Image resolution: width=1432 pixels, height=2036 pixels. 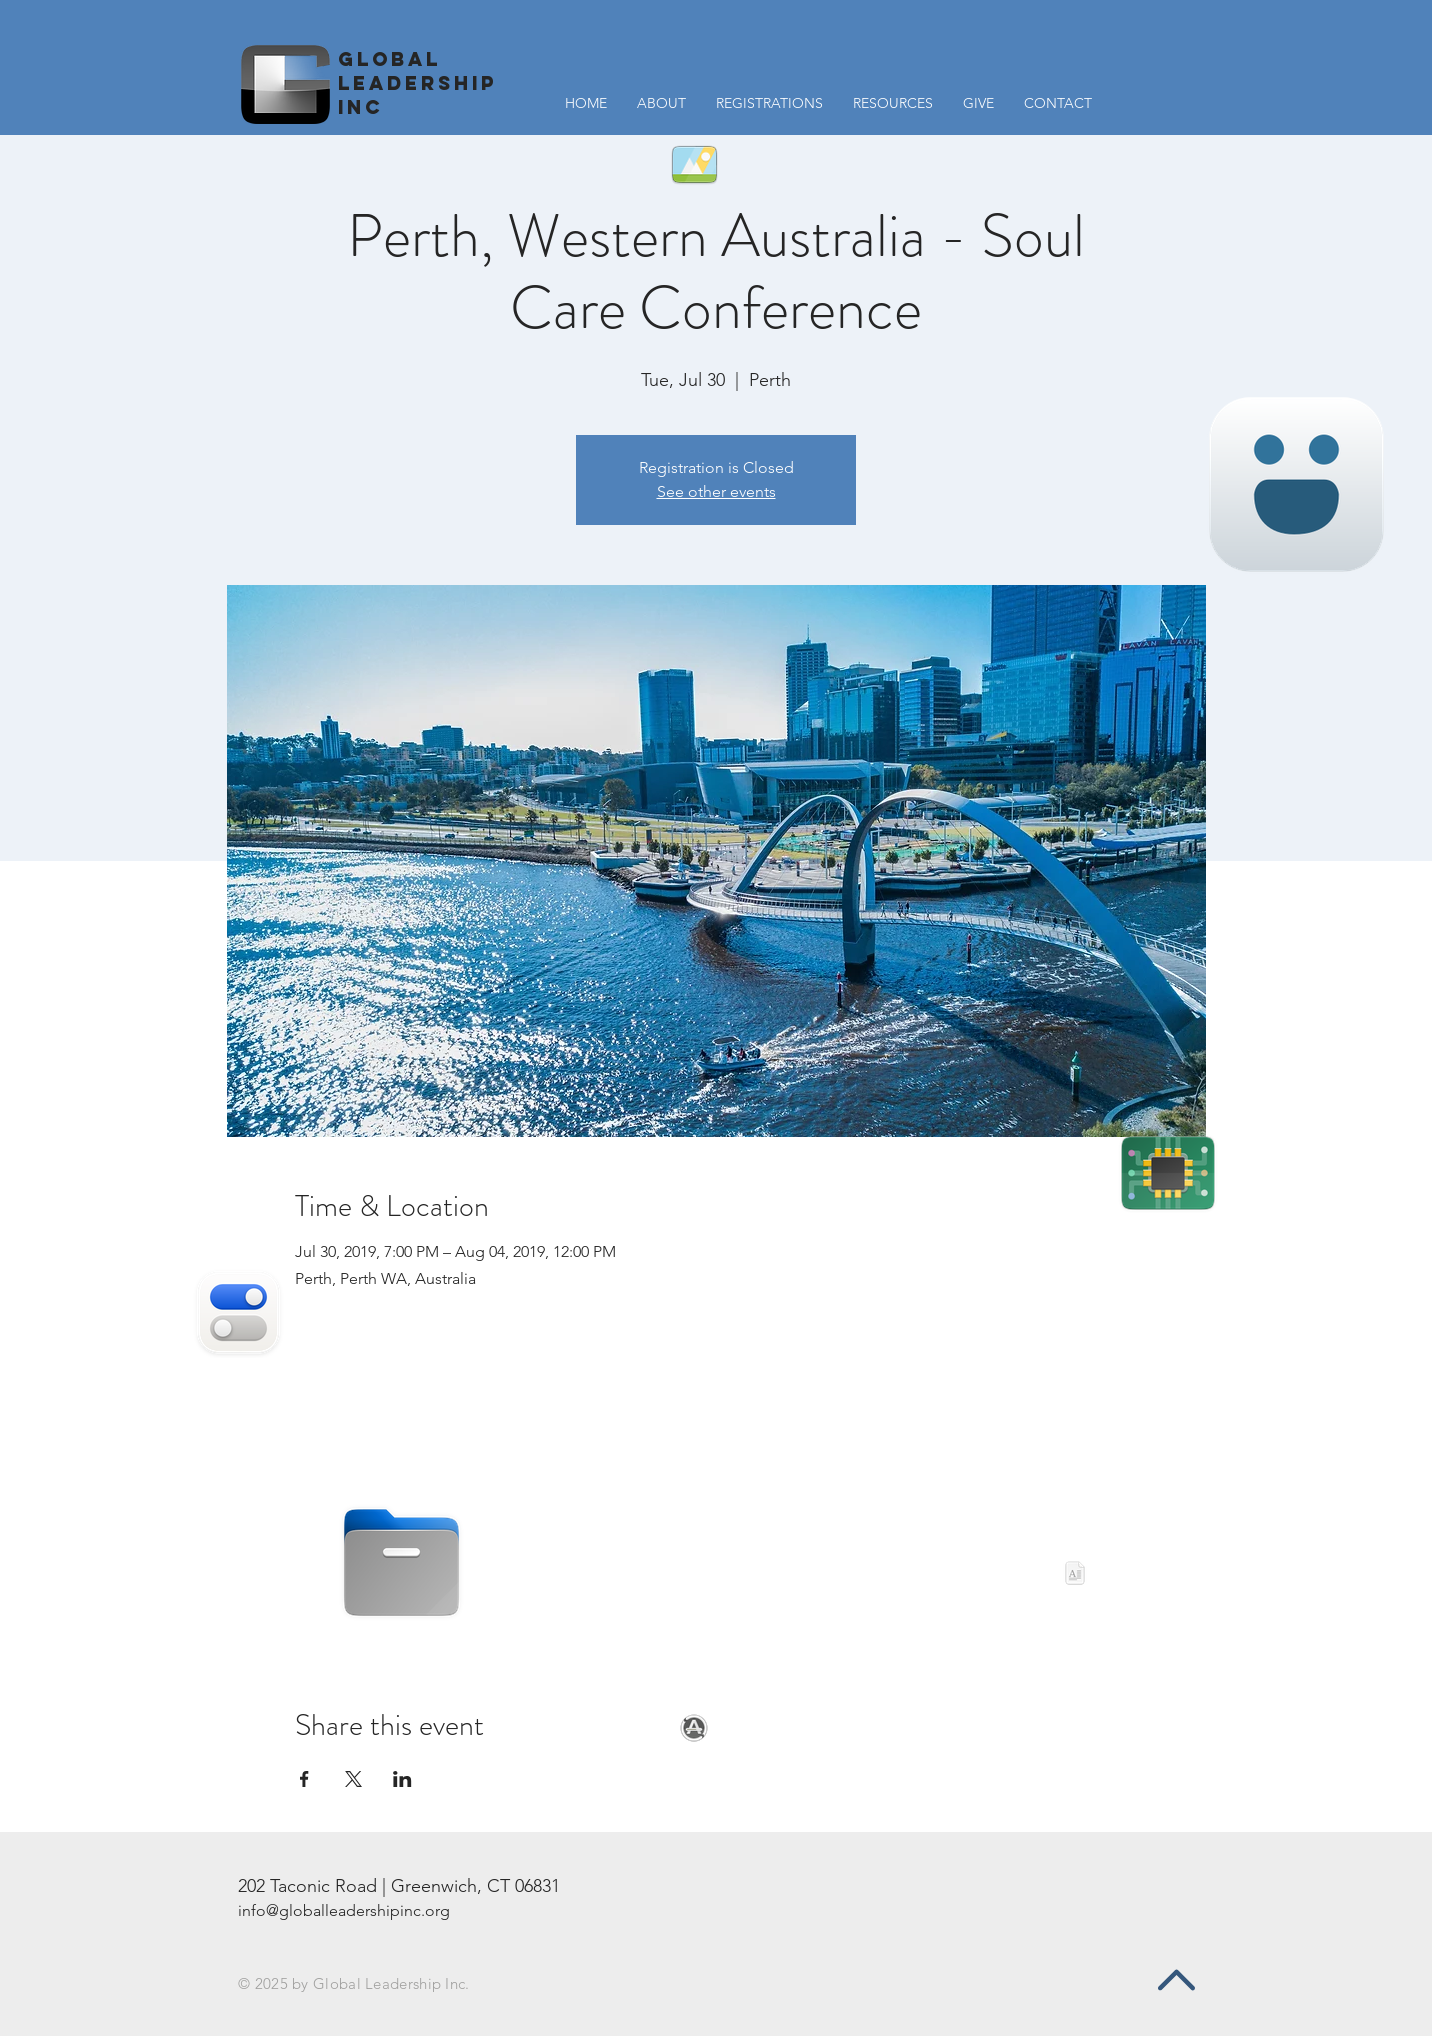 What do you see at coordinates (1168, 1173) in the screenshot?
I see `open cpu-x system information utility` at bounding box center [1168, 1173].